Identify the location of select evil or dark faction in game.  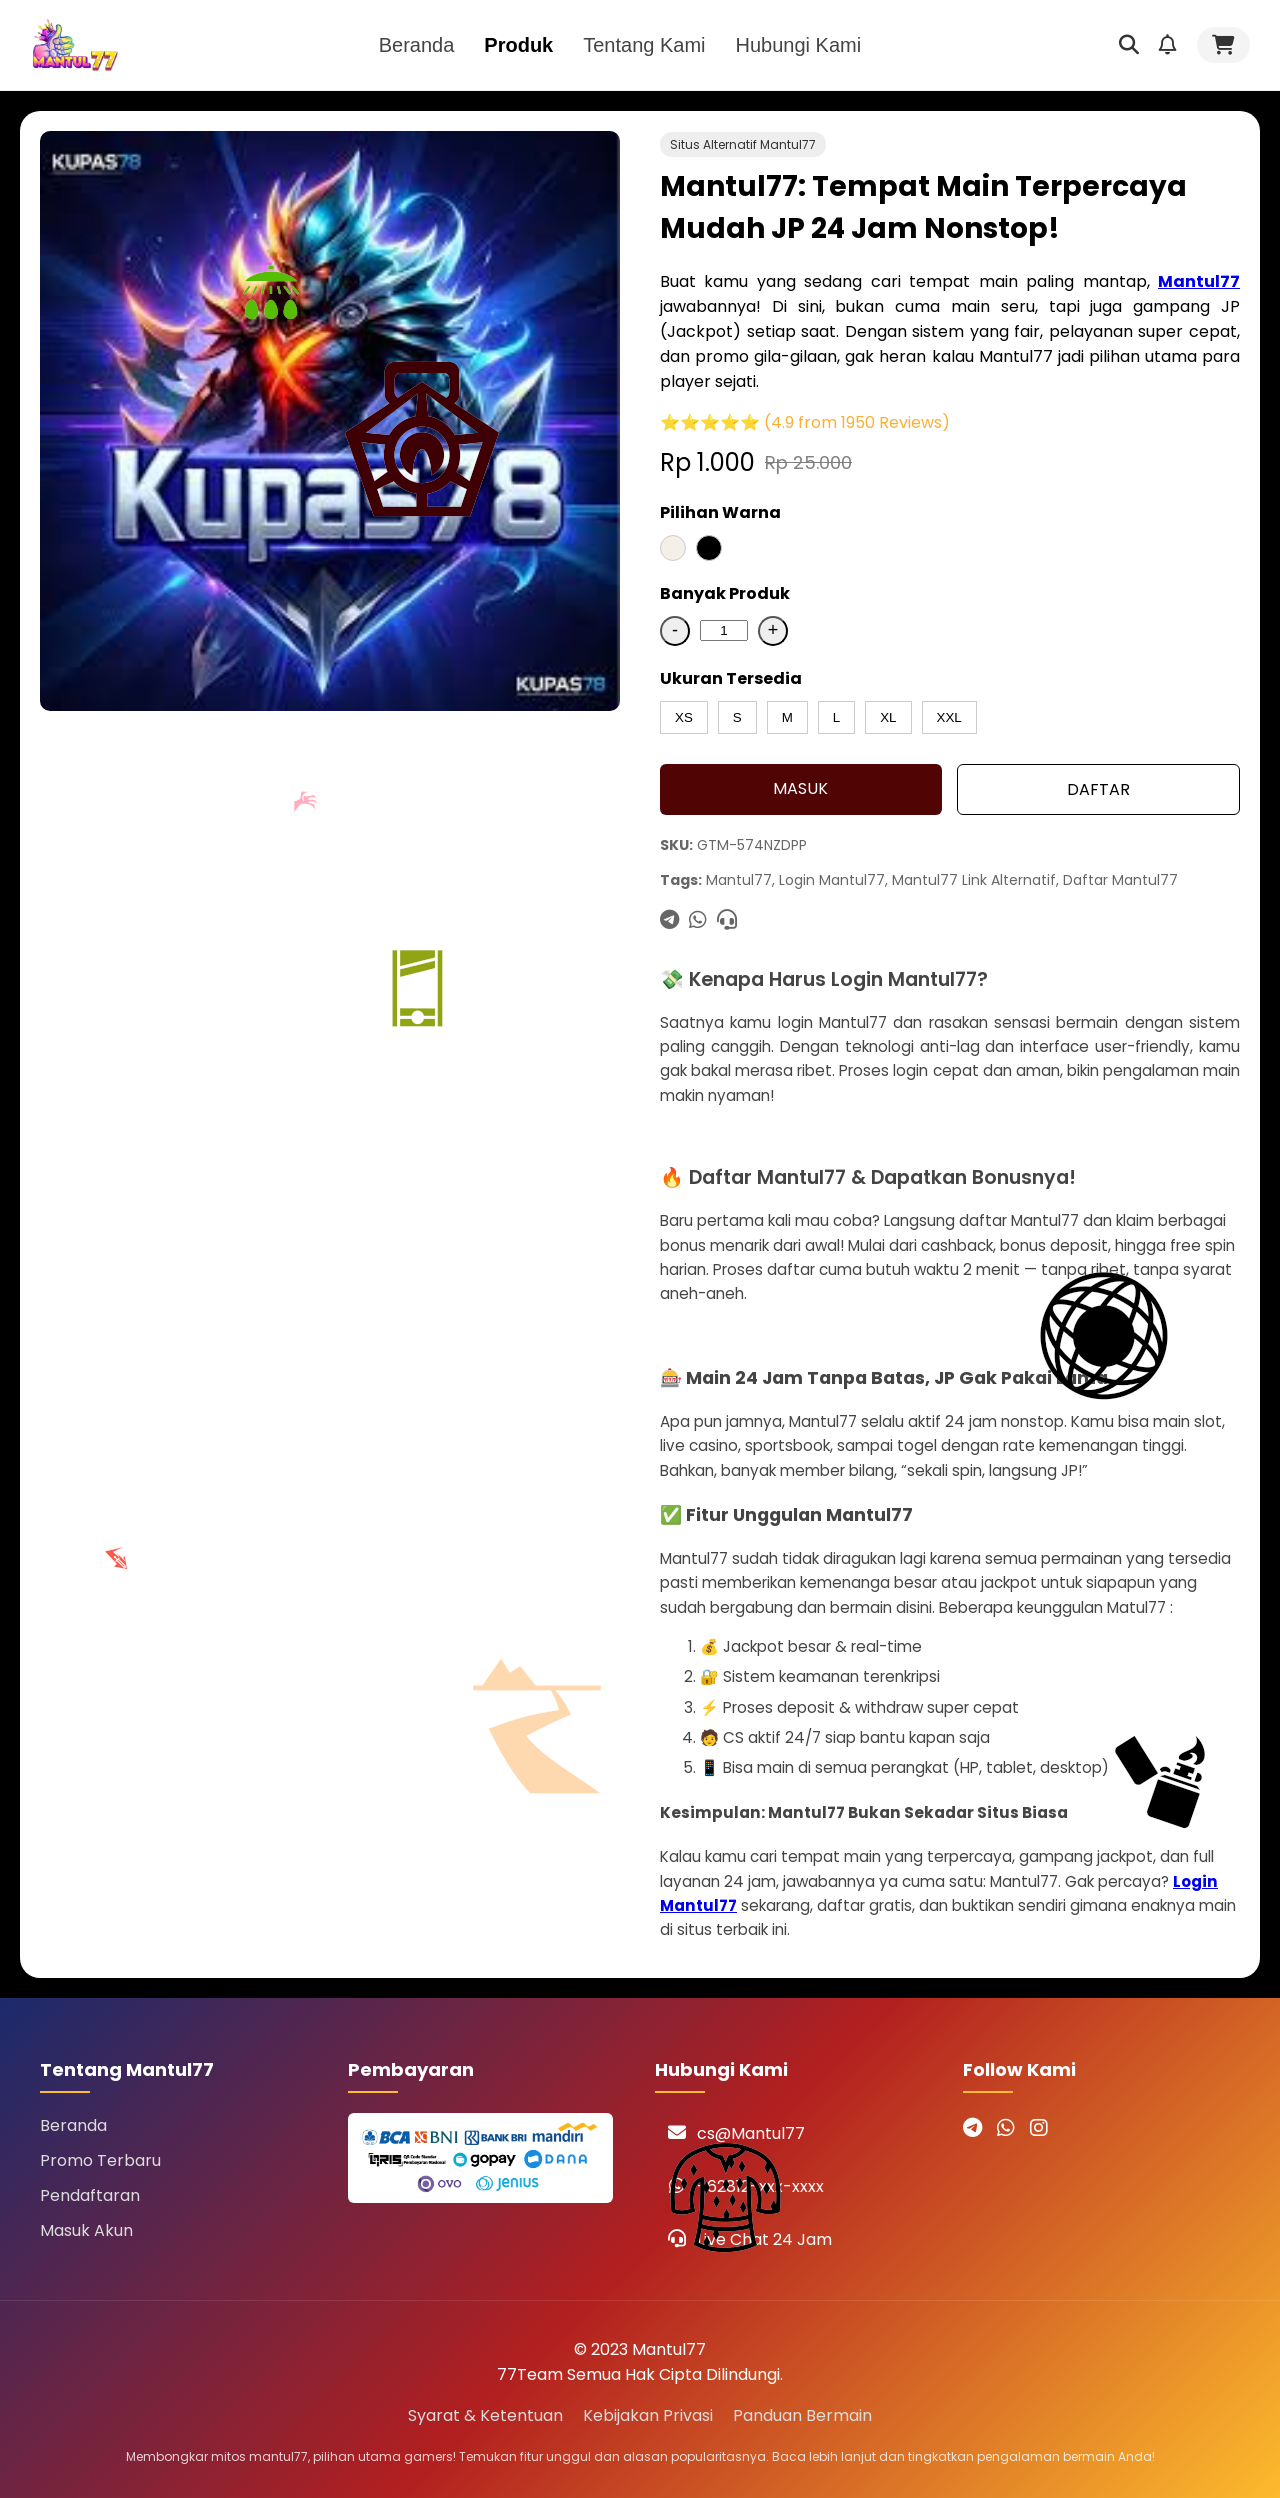
(306, 802).